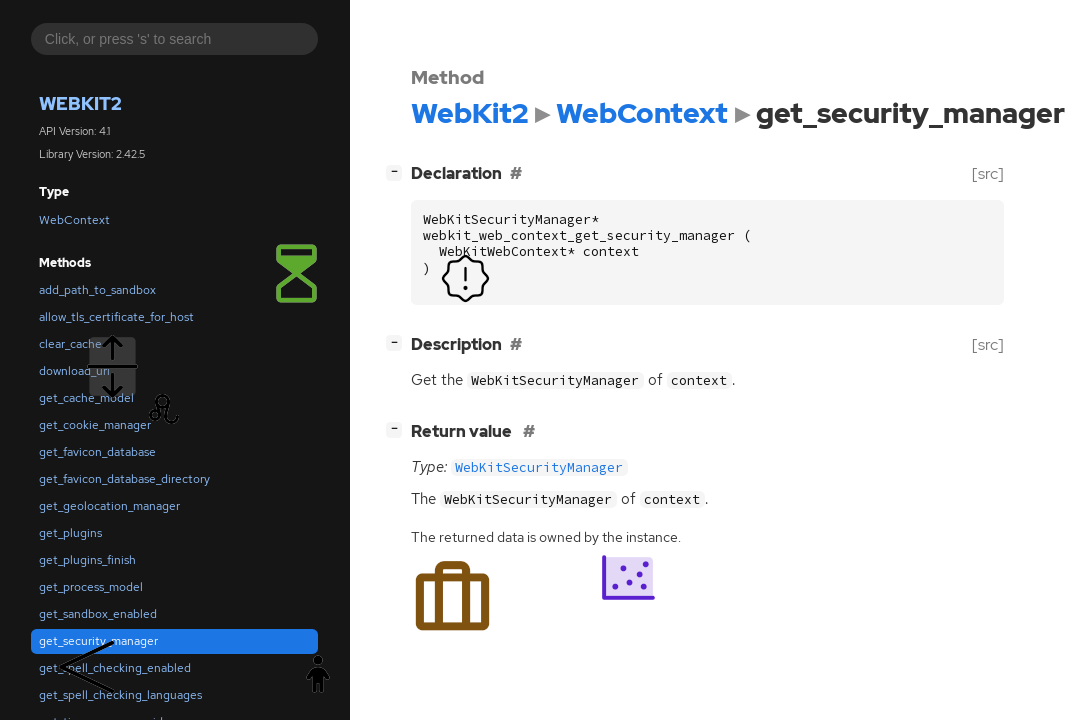  What do you see at coordinates (112, 366) in the screenshot?
I see `expand content vertically` at bounding box center [112, 366].